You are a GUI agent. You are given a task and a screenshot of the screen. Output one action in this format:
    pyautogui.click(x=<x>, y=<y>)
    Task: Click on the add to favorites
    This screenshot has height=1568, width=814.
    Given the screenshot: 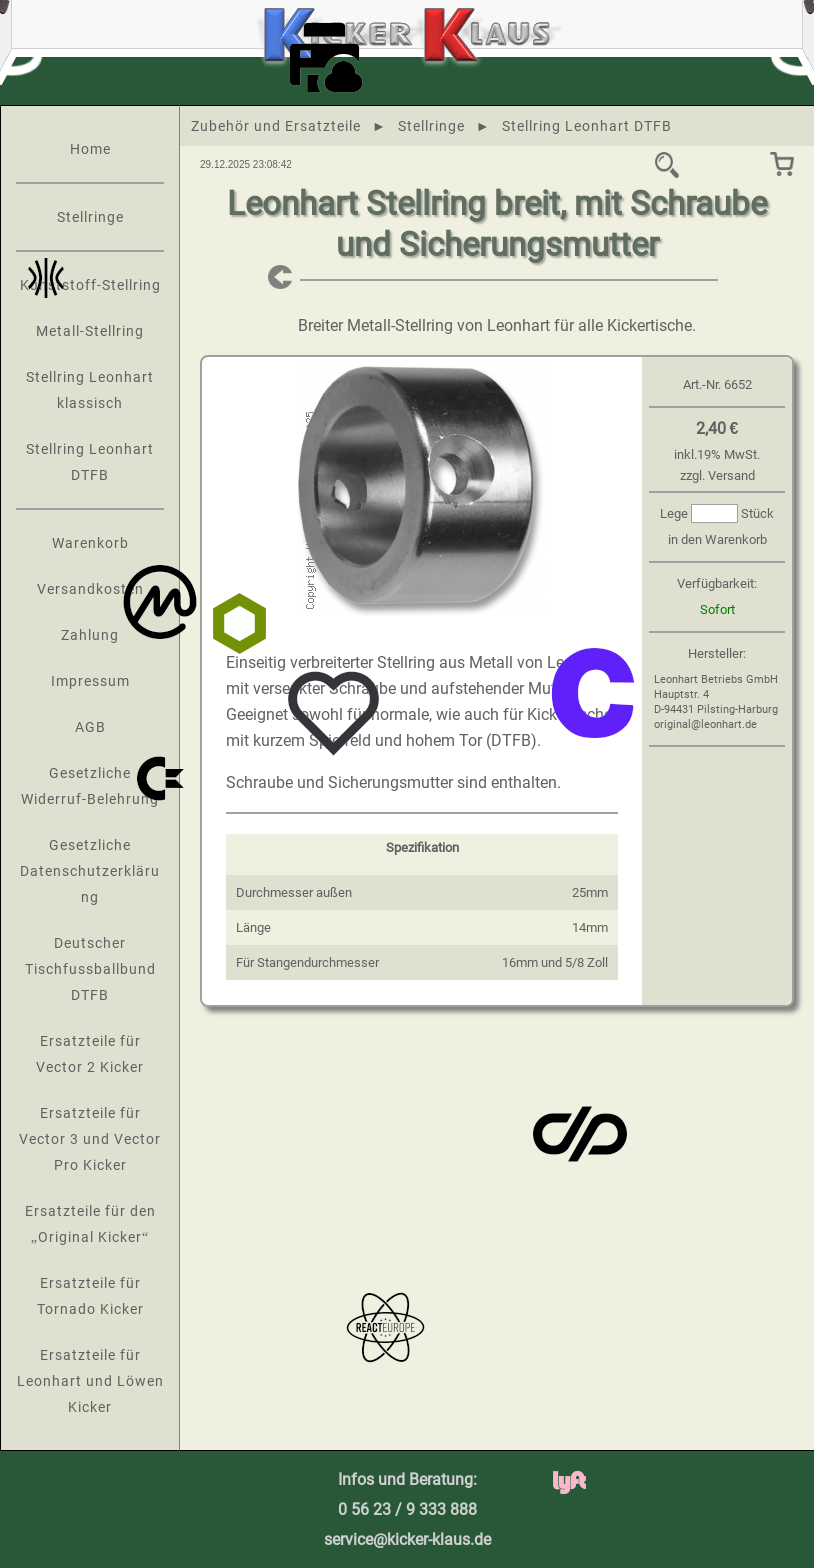 What is the action you would take?
    pyautogui.click(x=333, y=712)
    